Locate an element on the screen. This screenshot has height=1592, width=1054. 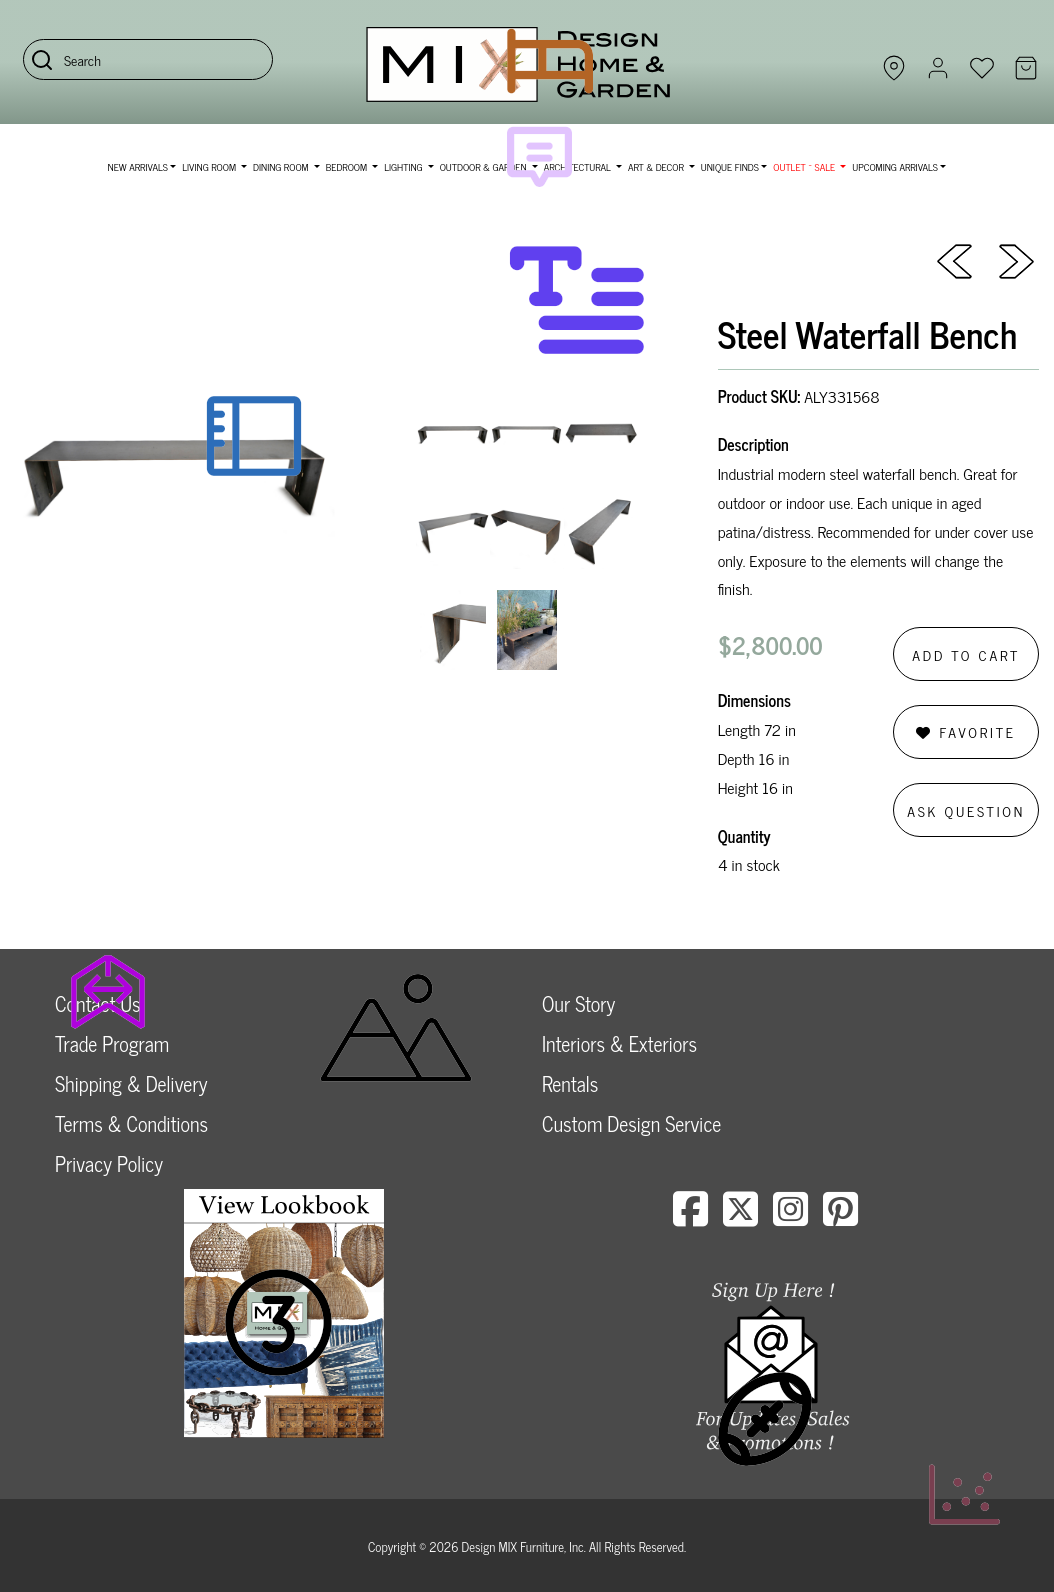
view scatter plot data is located at coordinates (964, 1494).